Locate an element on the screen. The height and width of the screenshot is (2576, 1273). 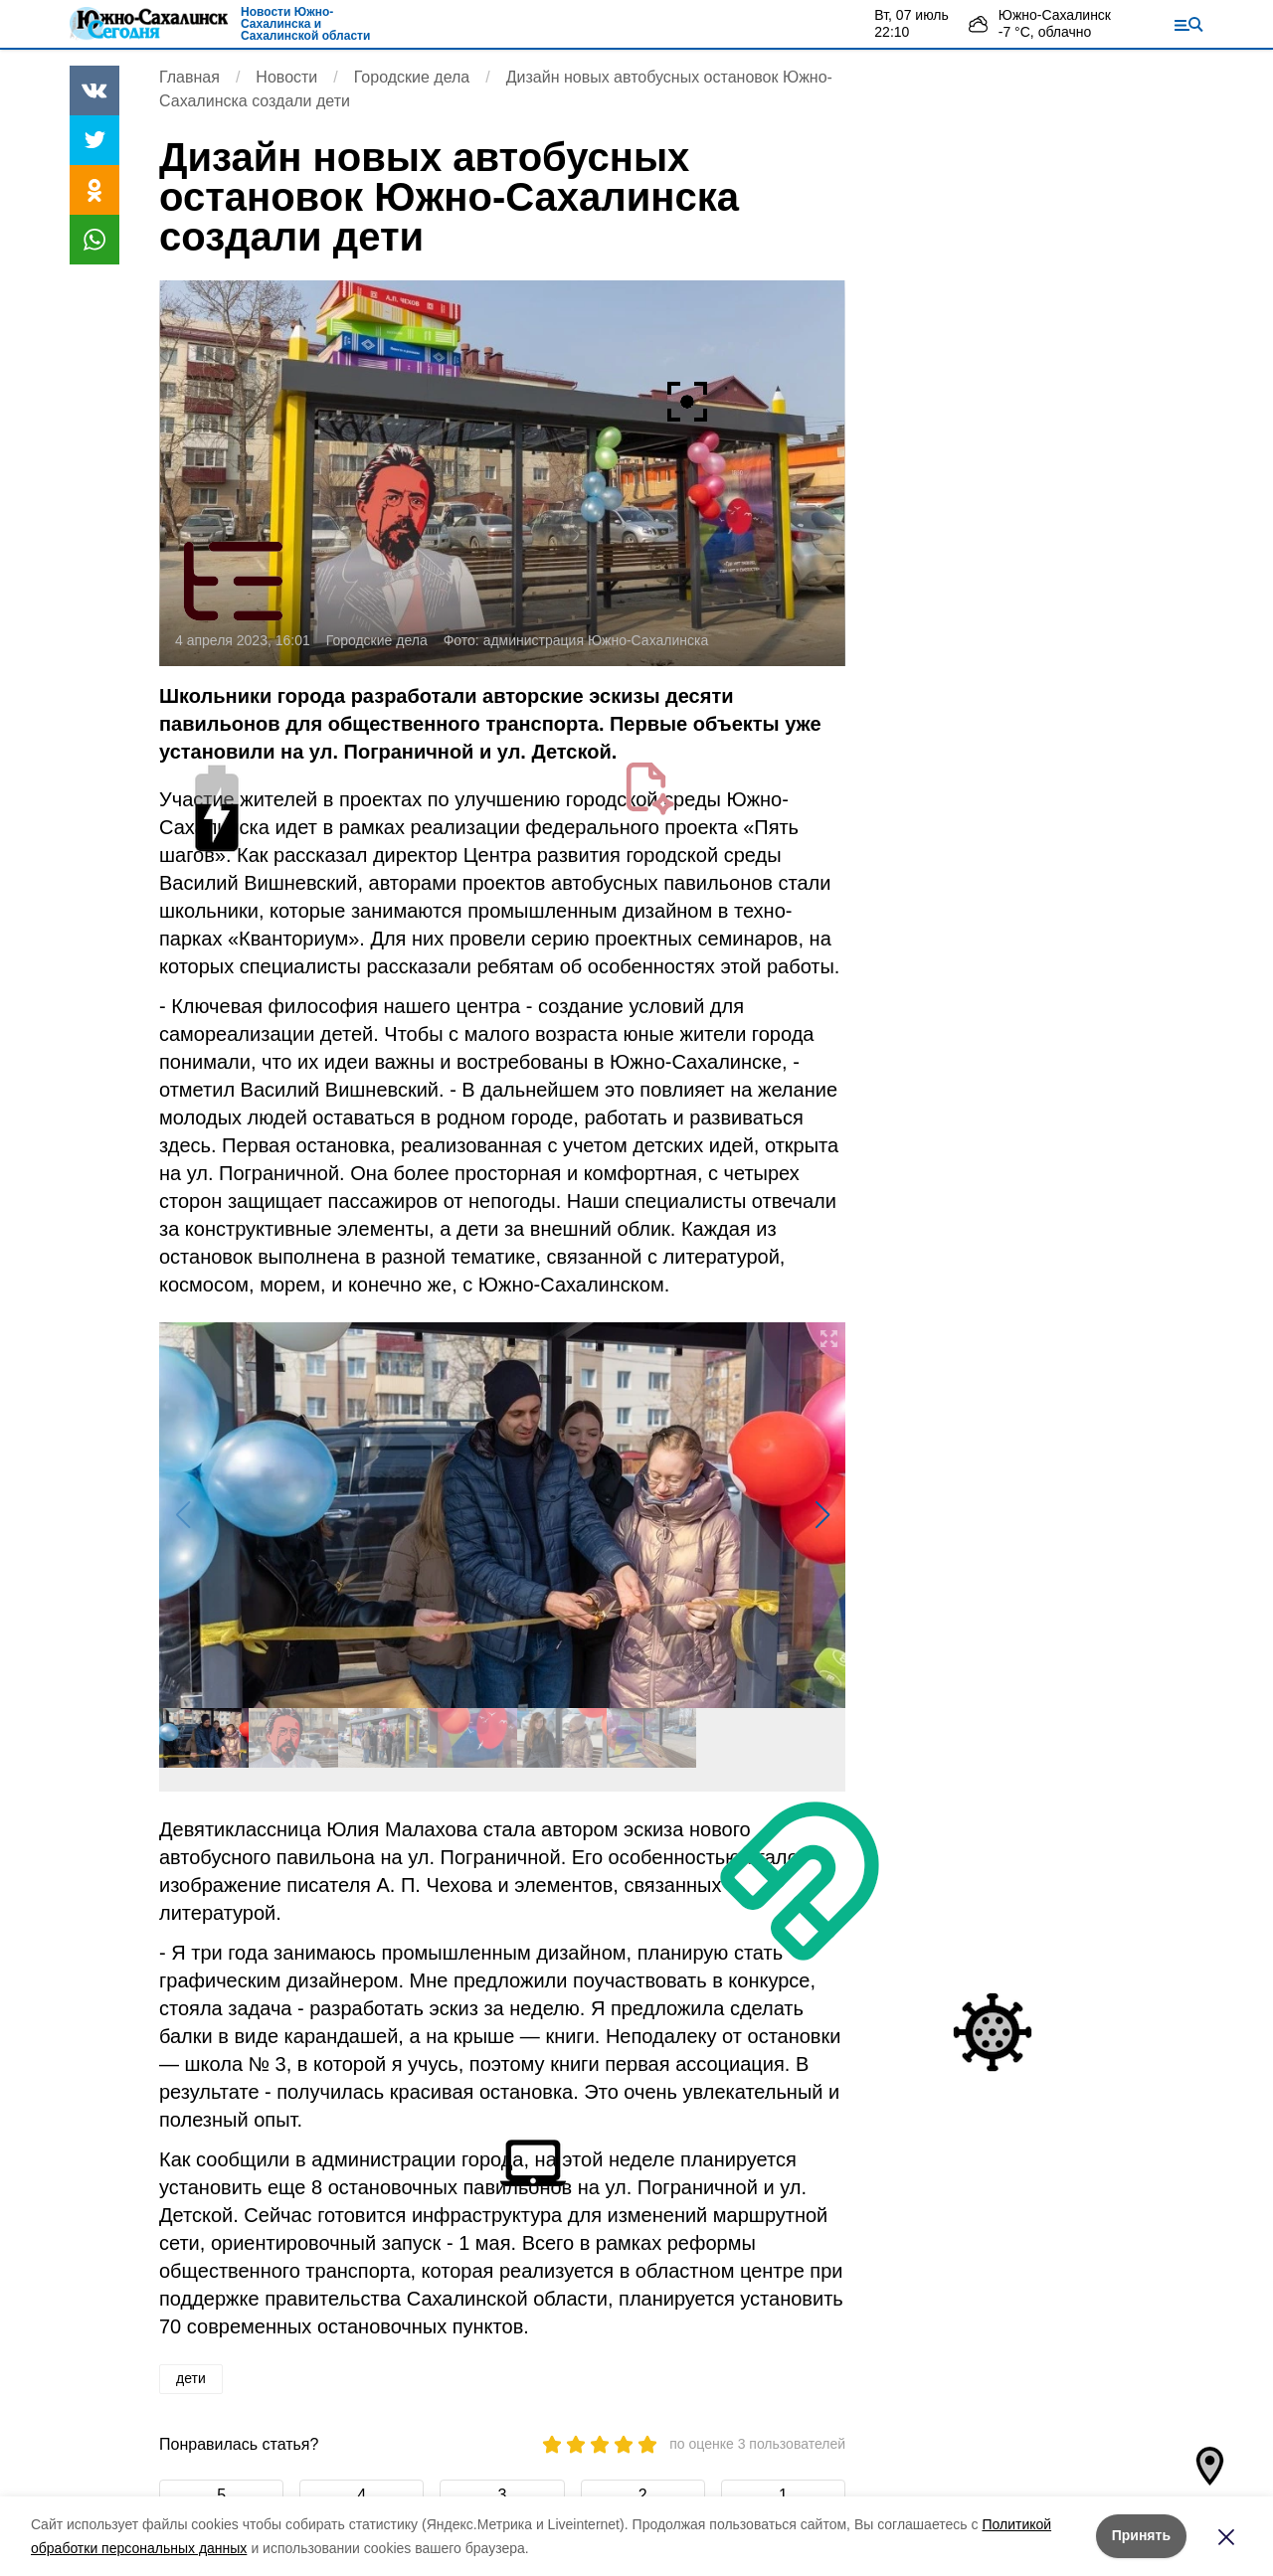
access desktop or laptop view is located at coordinates (533, 2164).